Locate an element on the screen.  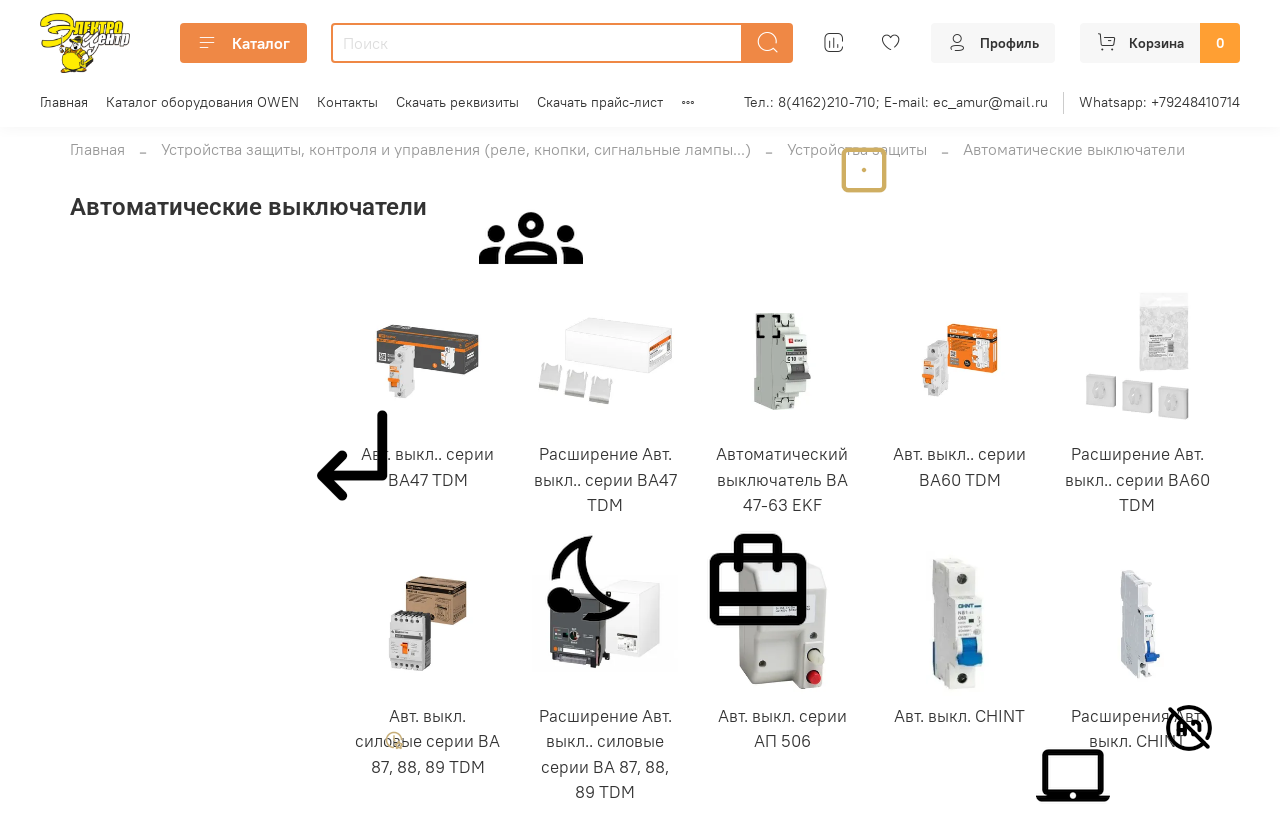
switch to dark mode or night theme is located at coordinates (594, 578).